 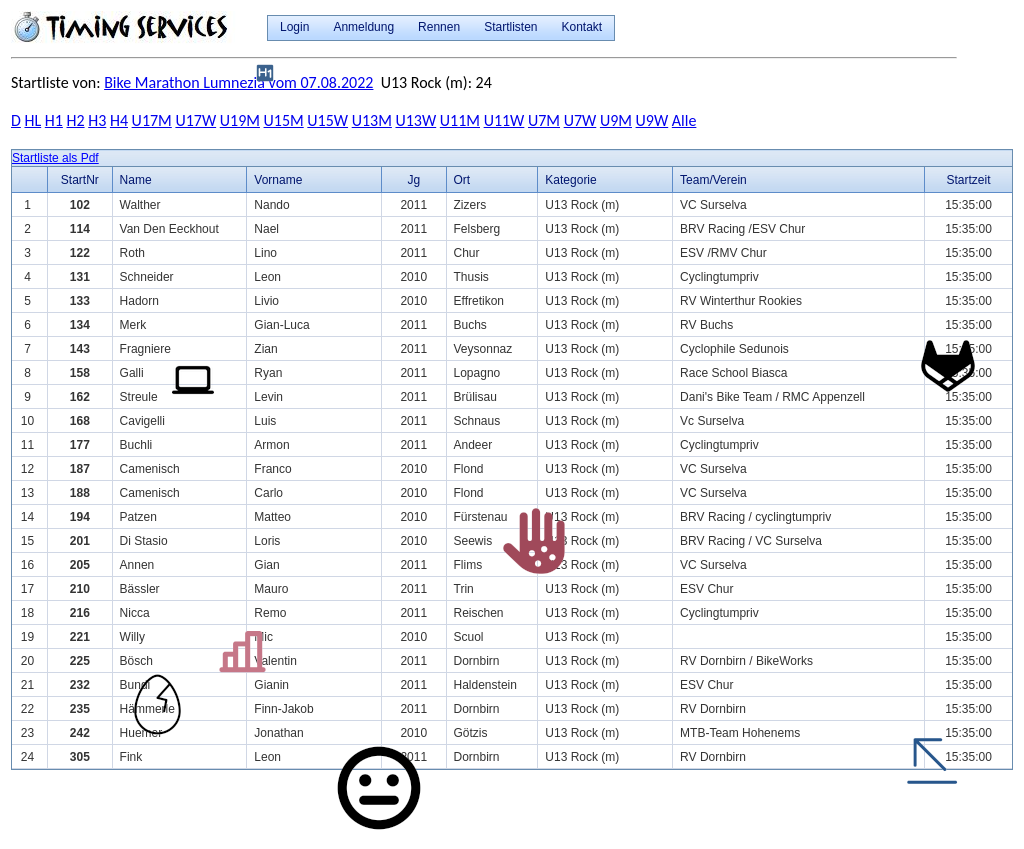 I want to click on navigate to the top-left or beginning of content, so click(x=930, y=761).